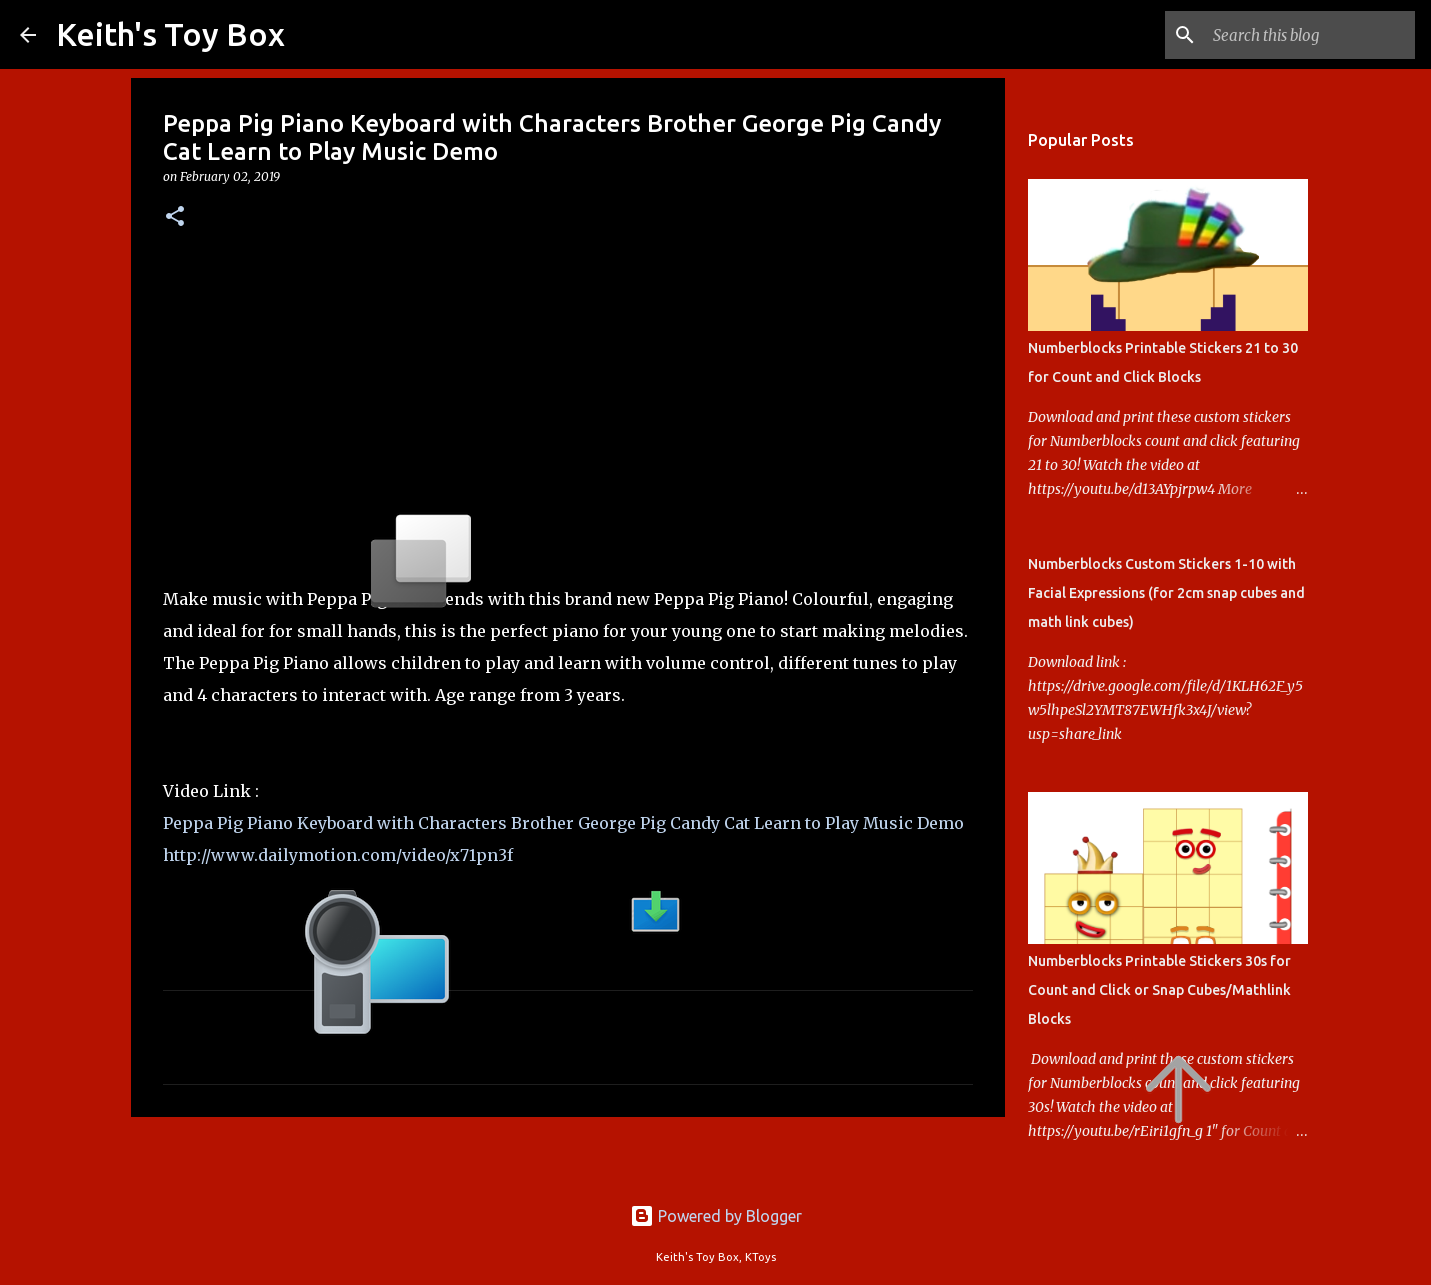  I want to click on upload or send file, so click(1178, 1089).